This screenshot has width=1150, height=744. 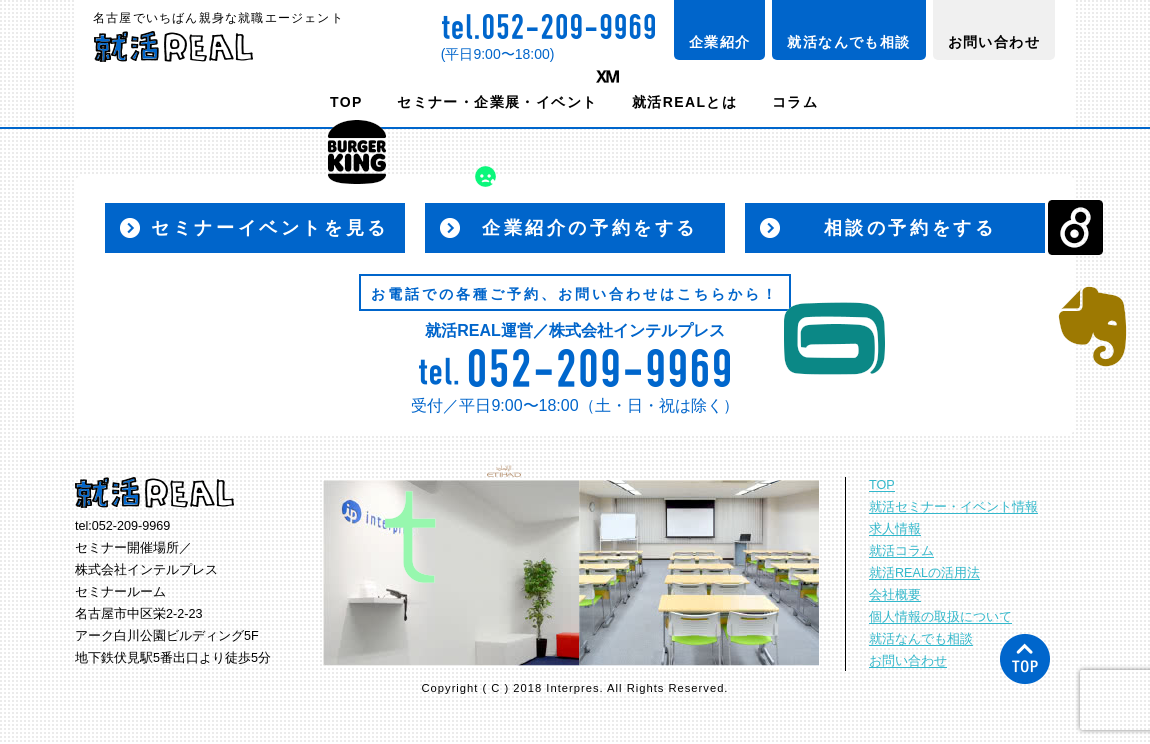 What do you see at coordinates (408, 537) in the screenshot?
I see `open tumblr app` at bounding box center [408, 537].